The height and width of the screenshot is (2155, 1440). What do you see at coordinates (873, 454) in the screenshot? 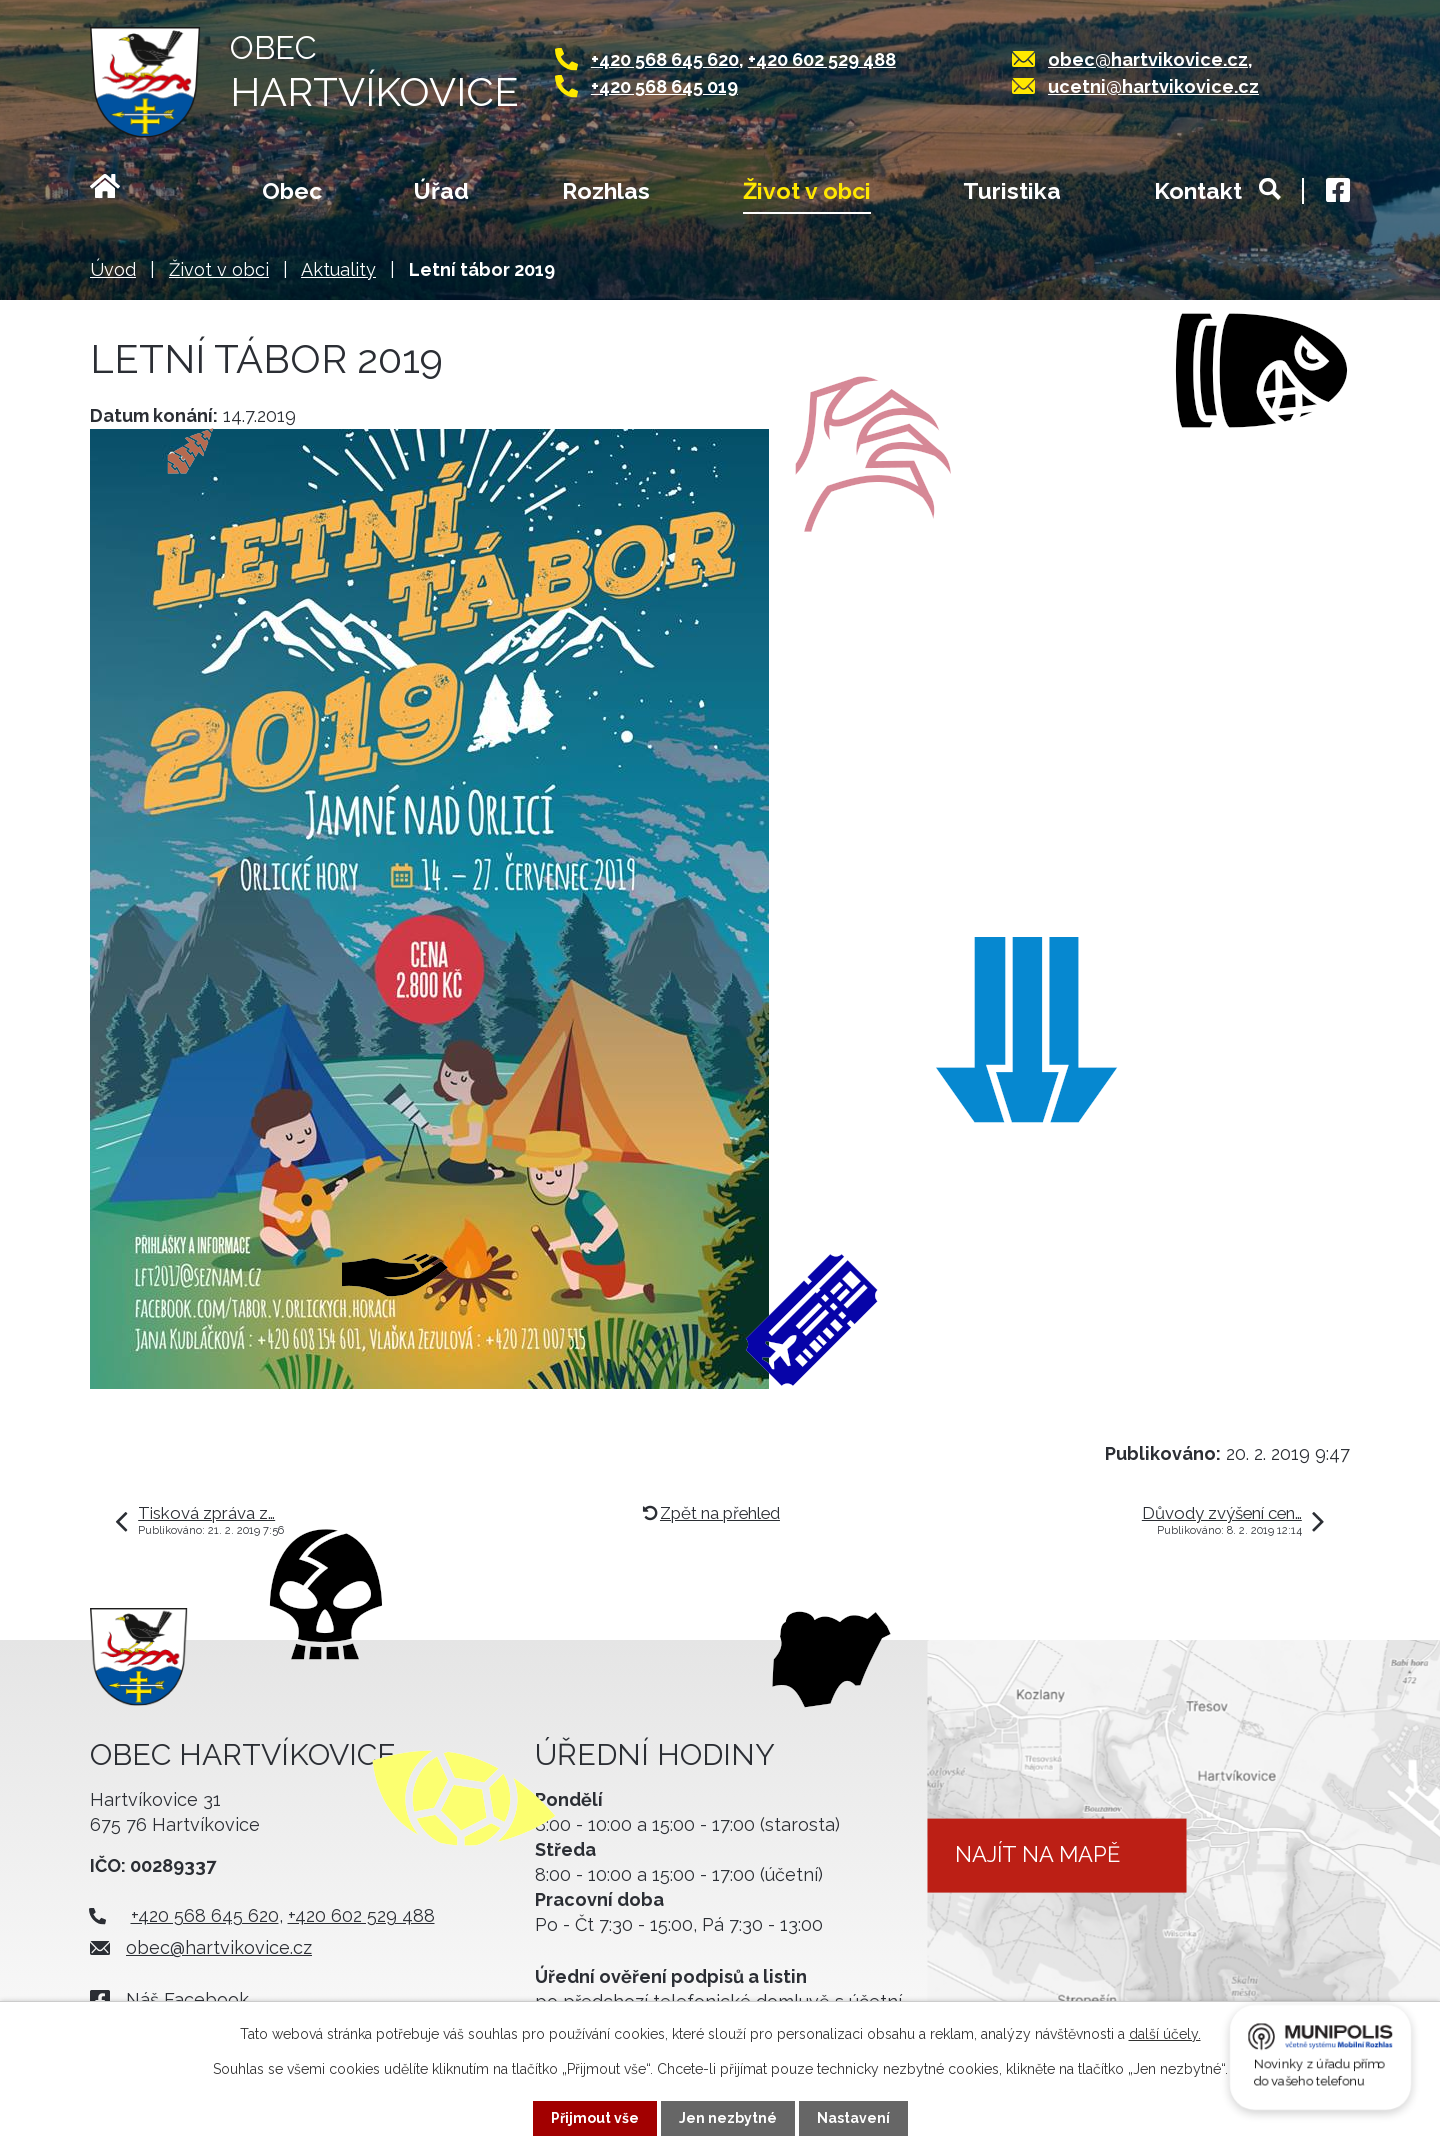
I see `activate shadow grasp ability` at bounding box center [873, 454].